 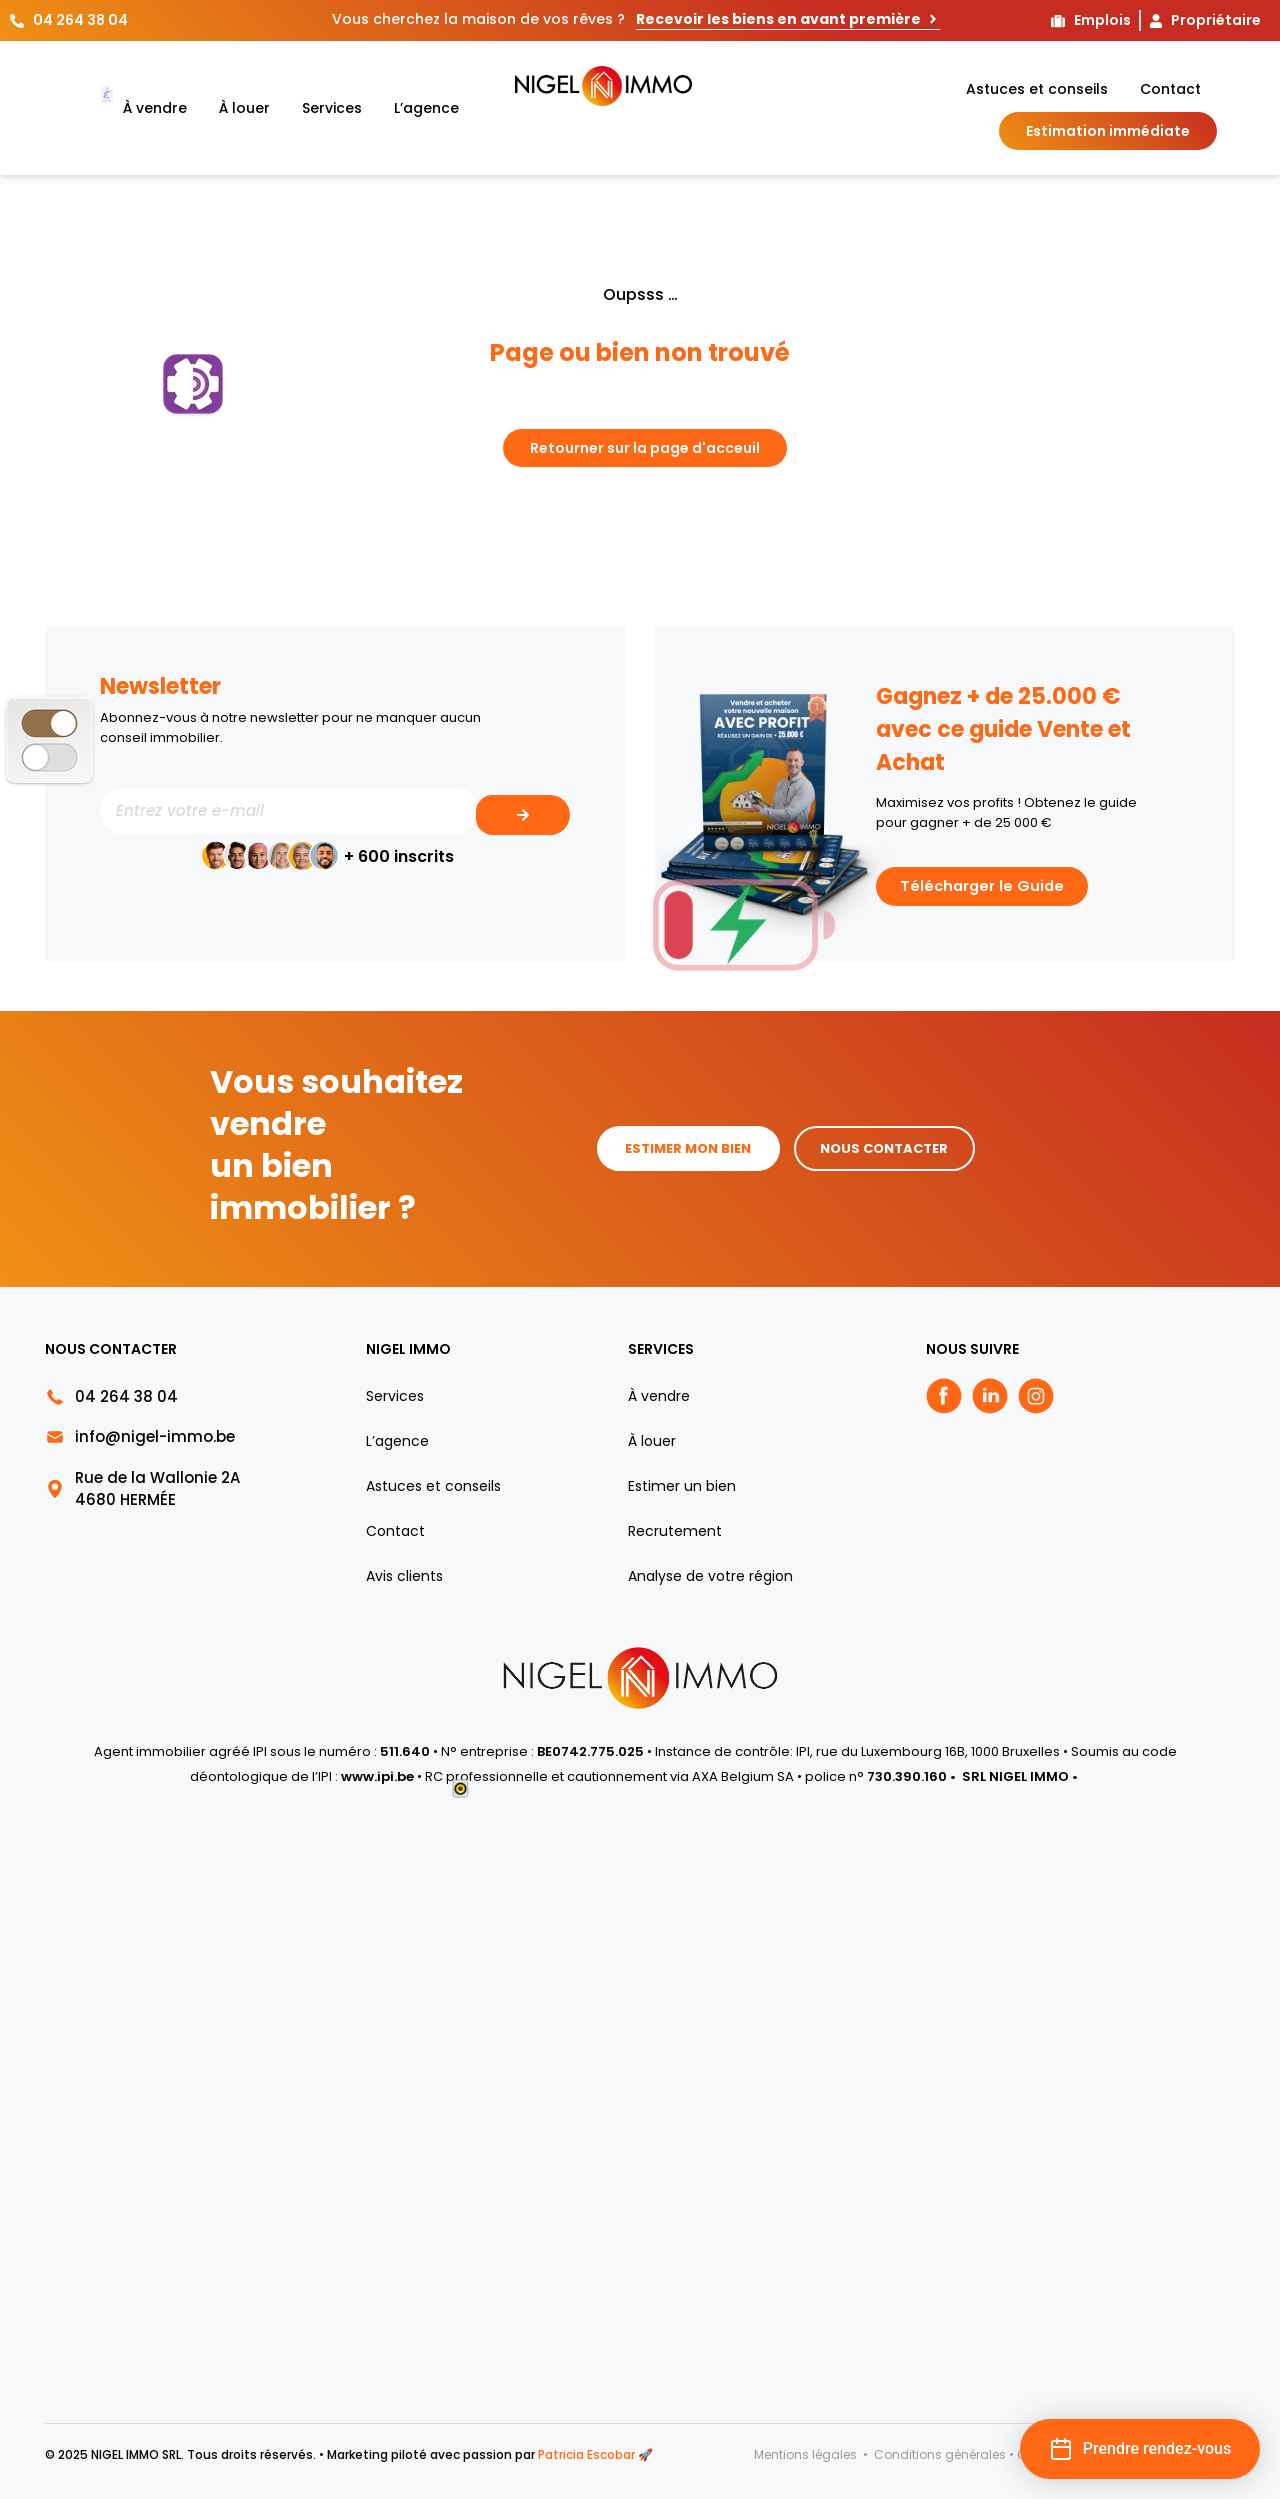 I want to click on open carburetor app settings, so click(x=193, y=384).